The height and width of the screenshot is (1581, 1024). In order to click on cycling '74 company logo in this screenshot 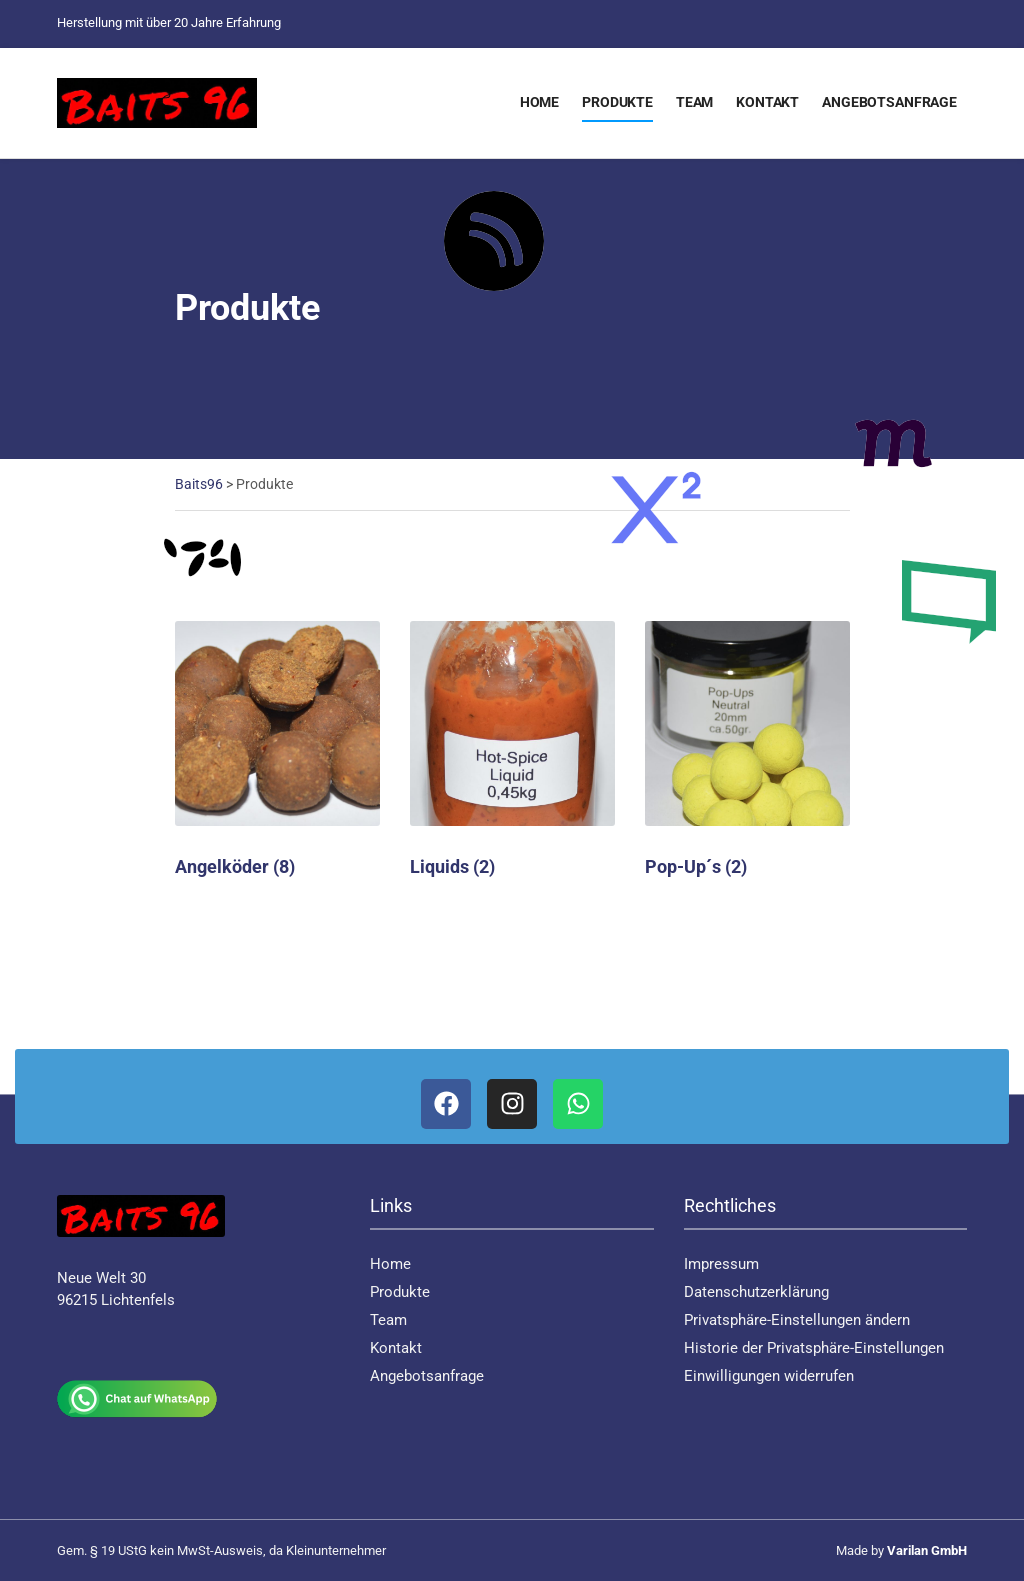, I will do `click(202, 557)`.